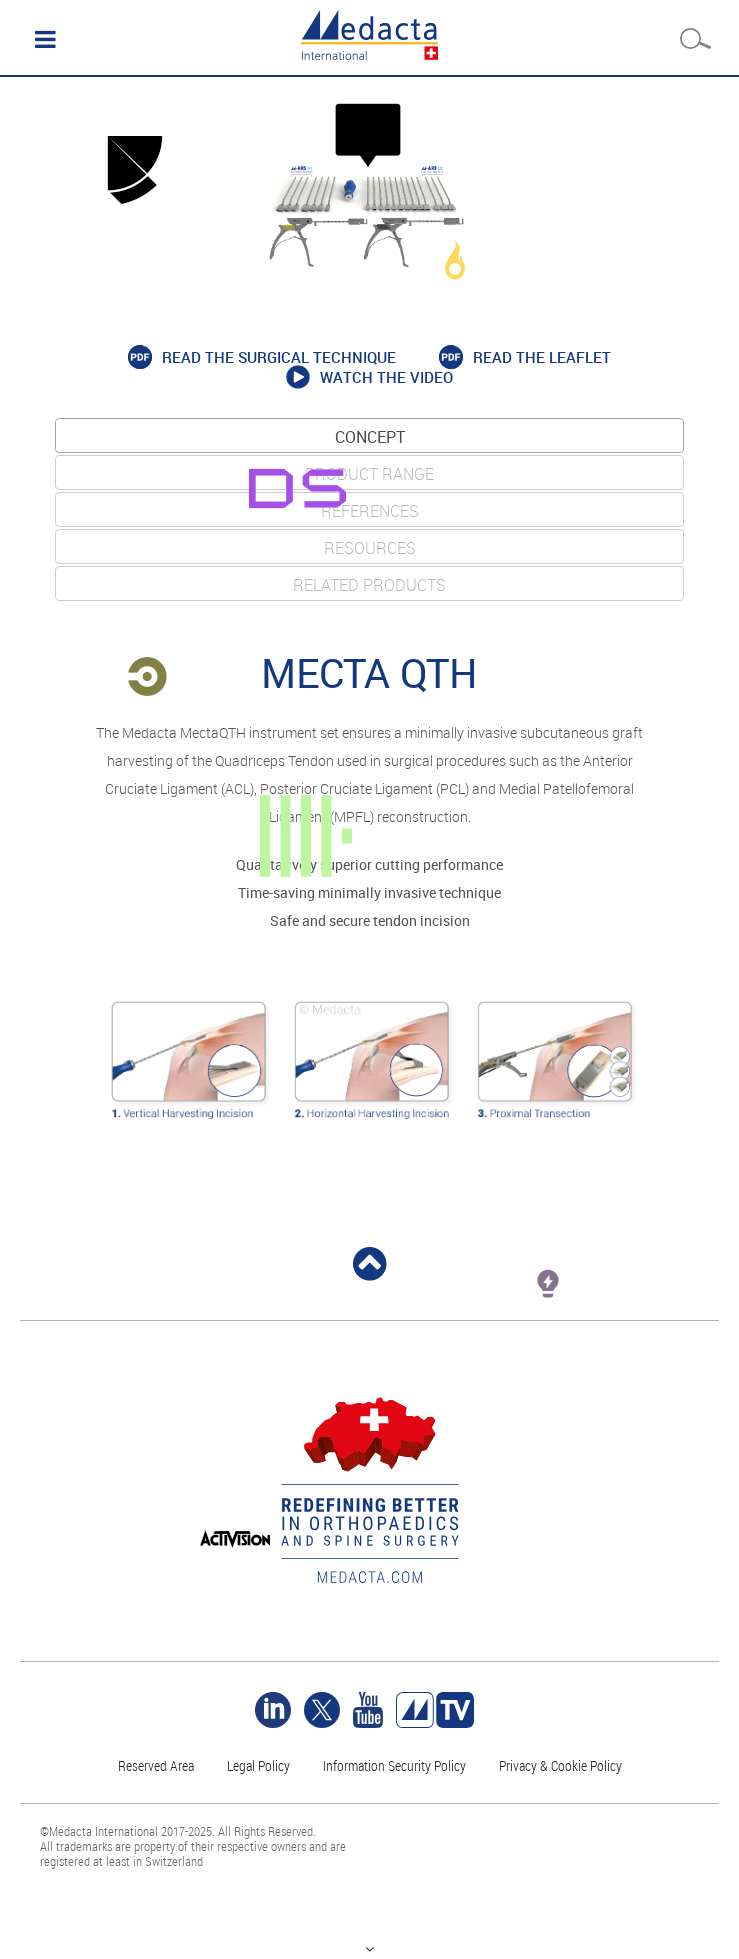 The width and height of the screenshot is (739, 1959). I want to click on open CircleCI dashboard, so click(147, 676).